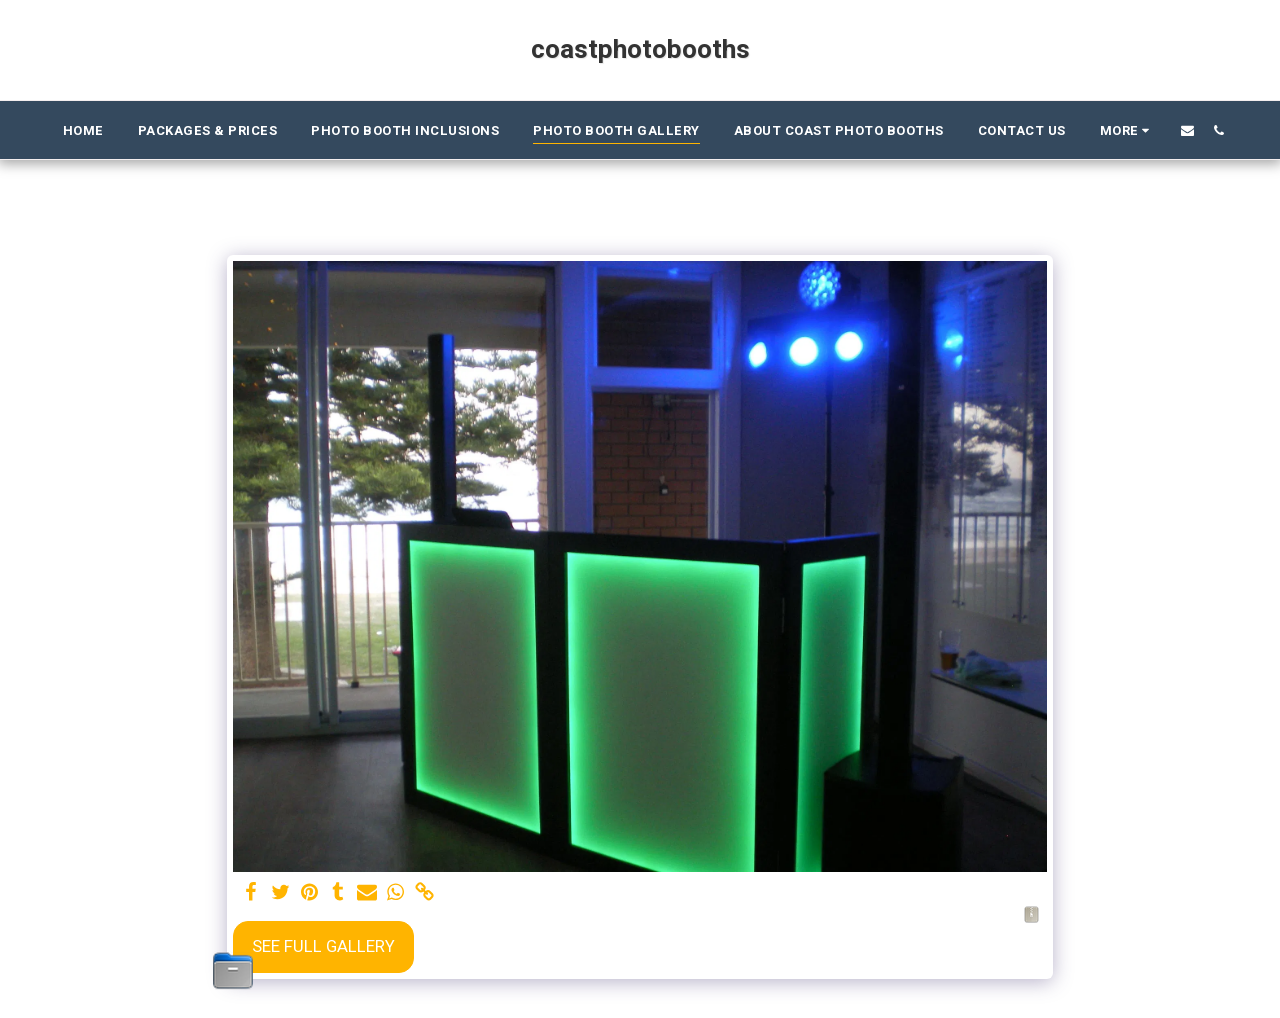 This screenshot has width=1280, height=1018. I want to click on open file roller archive manager, so click(1031, 914).